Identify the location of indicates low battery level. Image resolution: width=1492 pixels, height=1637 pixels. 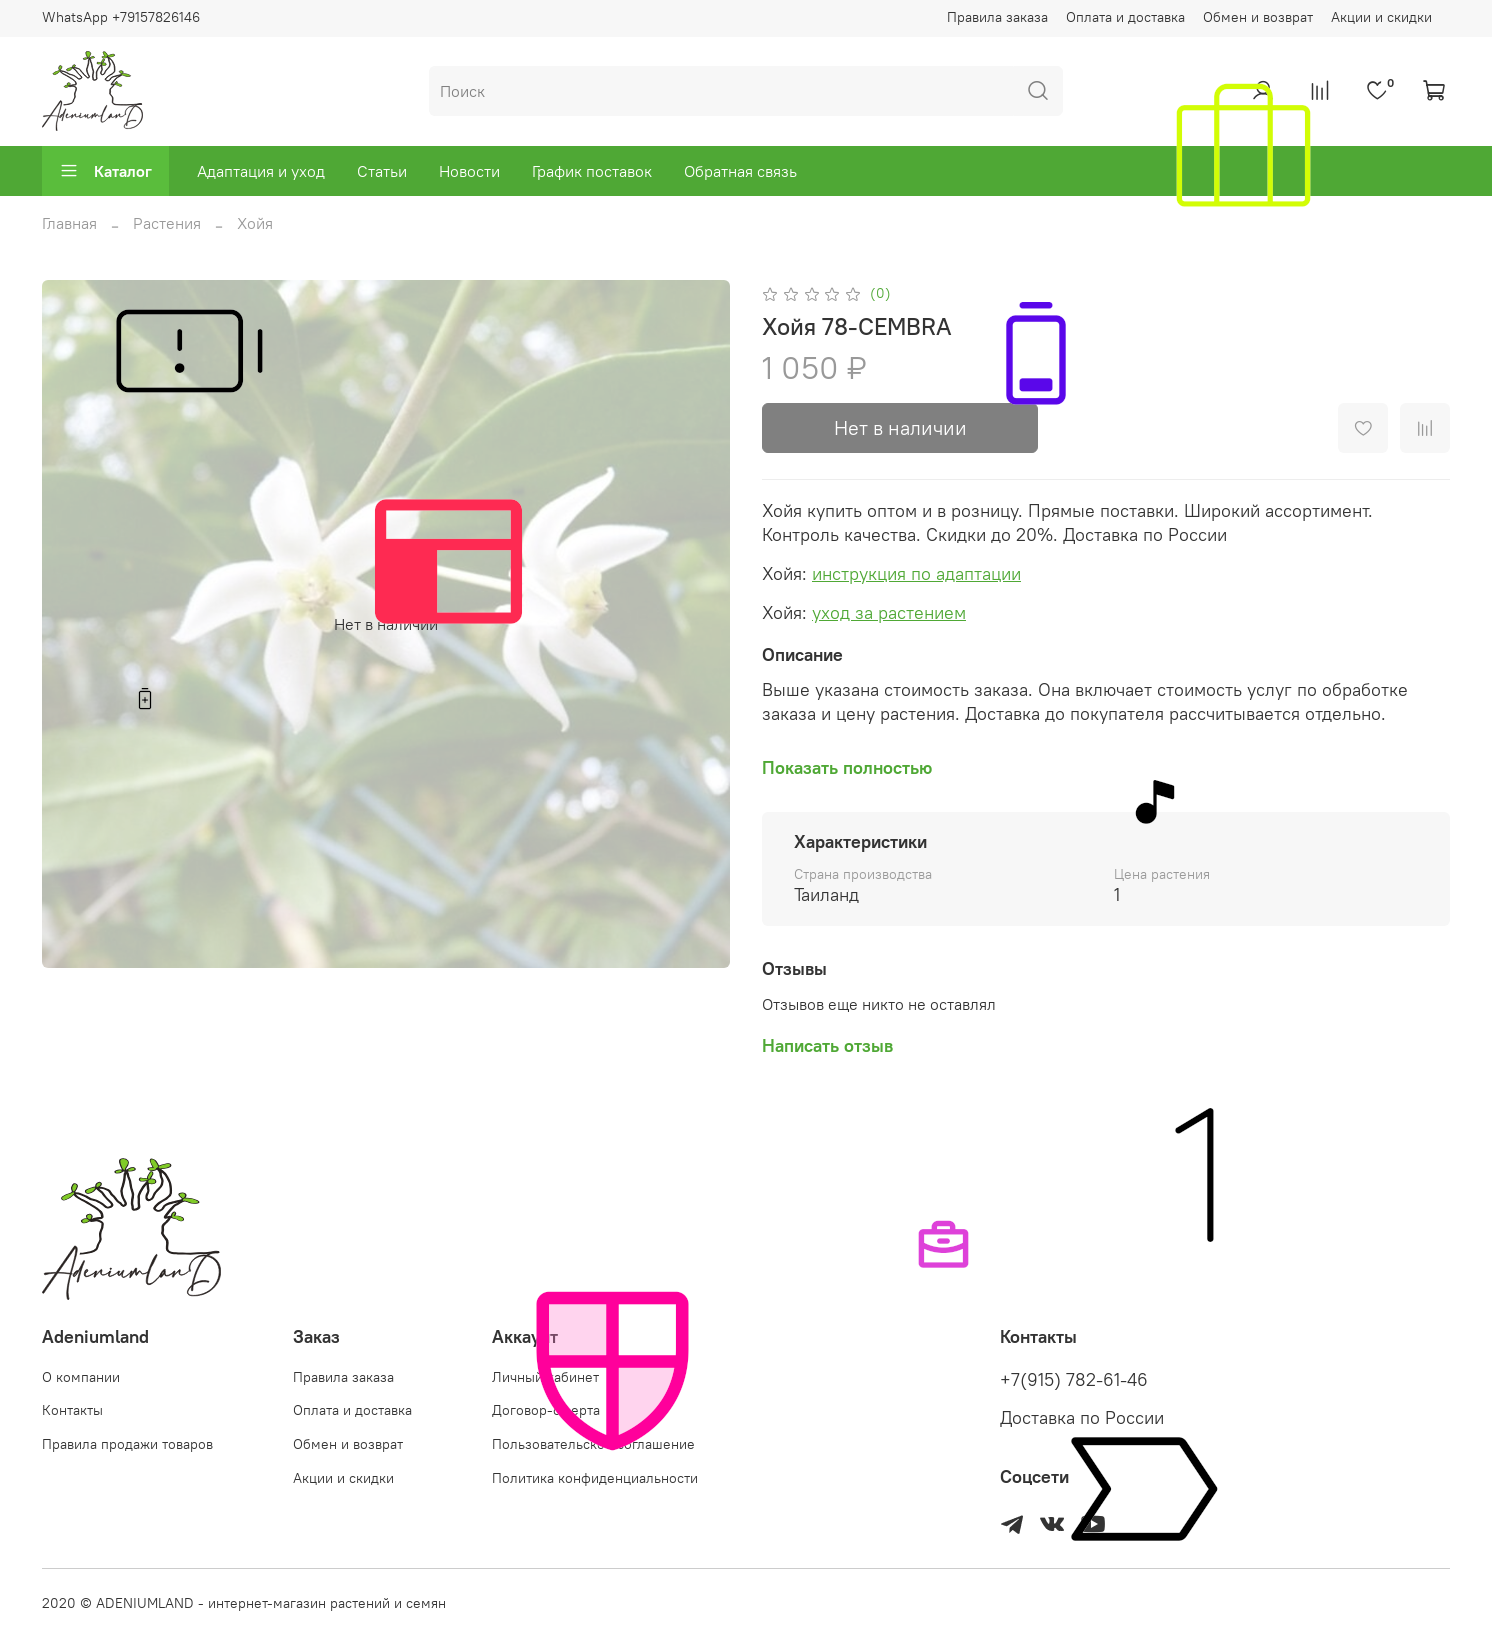
(1036, 355).